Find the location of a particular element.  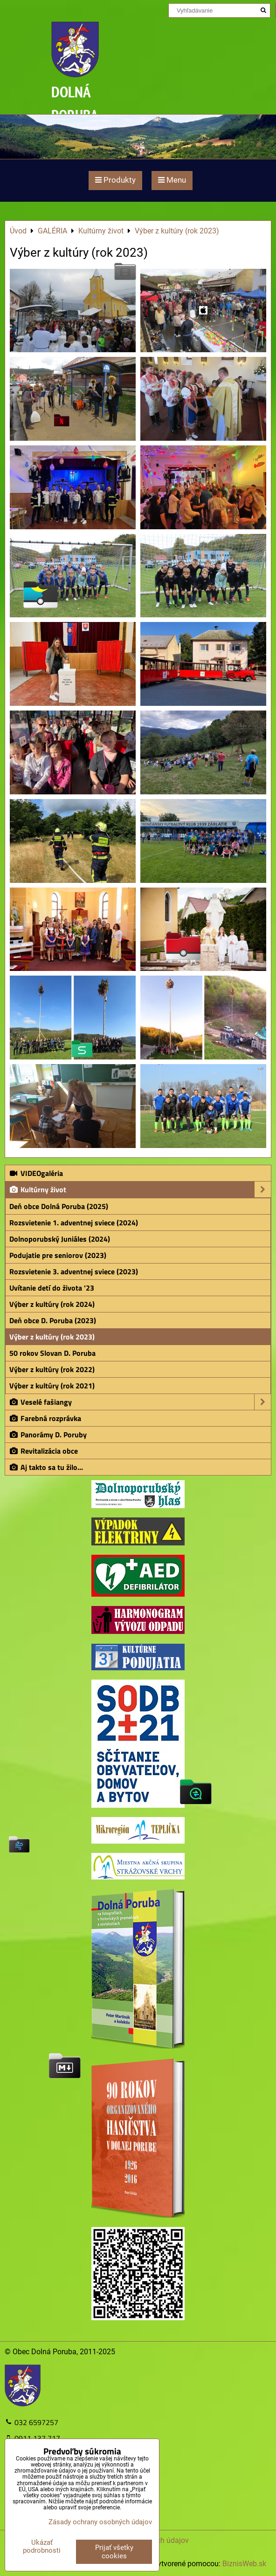

open folder containing WPS spreadsheet files is located at coordinates (82, 1049).